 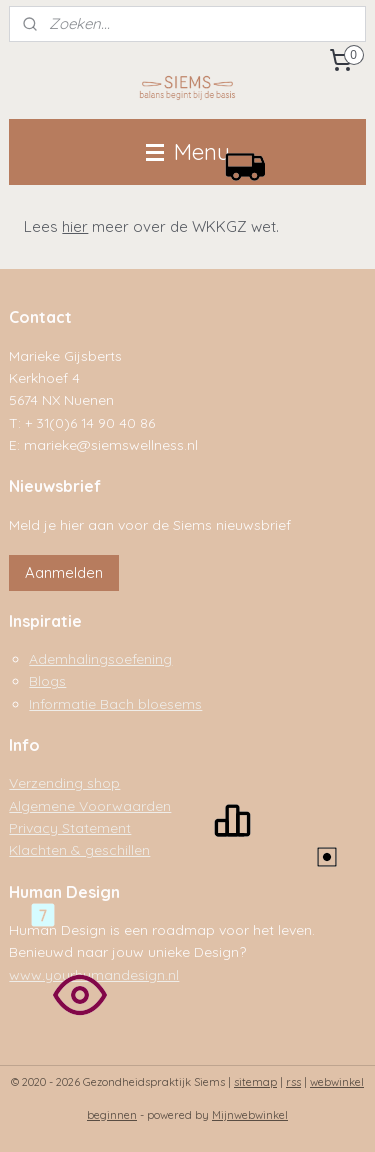 What do you see at coordinates (327, 857) in the screenshot?
I see `indicates a file has been modified` at bounding box center [327, 857].